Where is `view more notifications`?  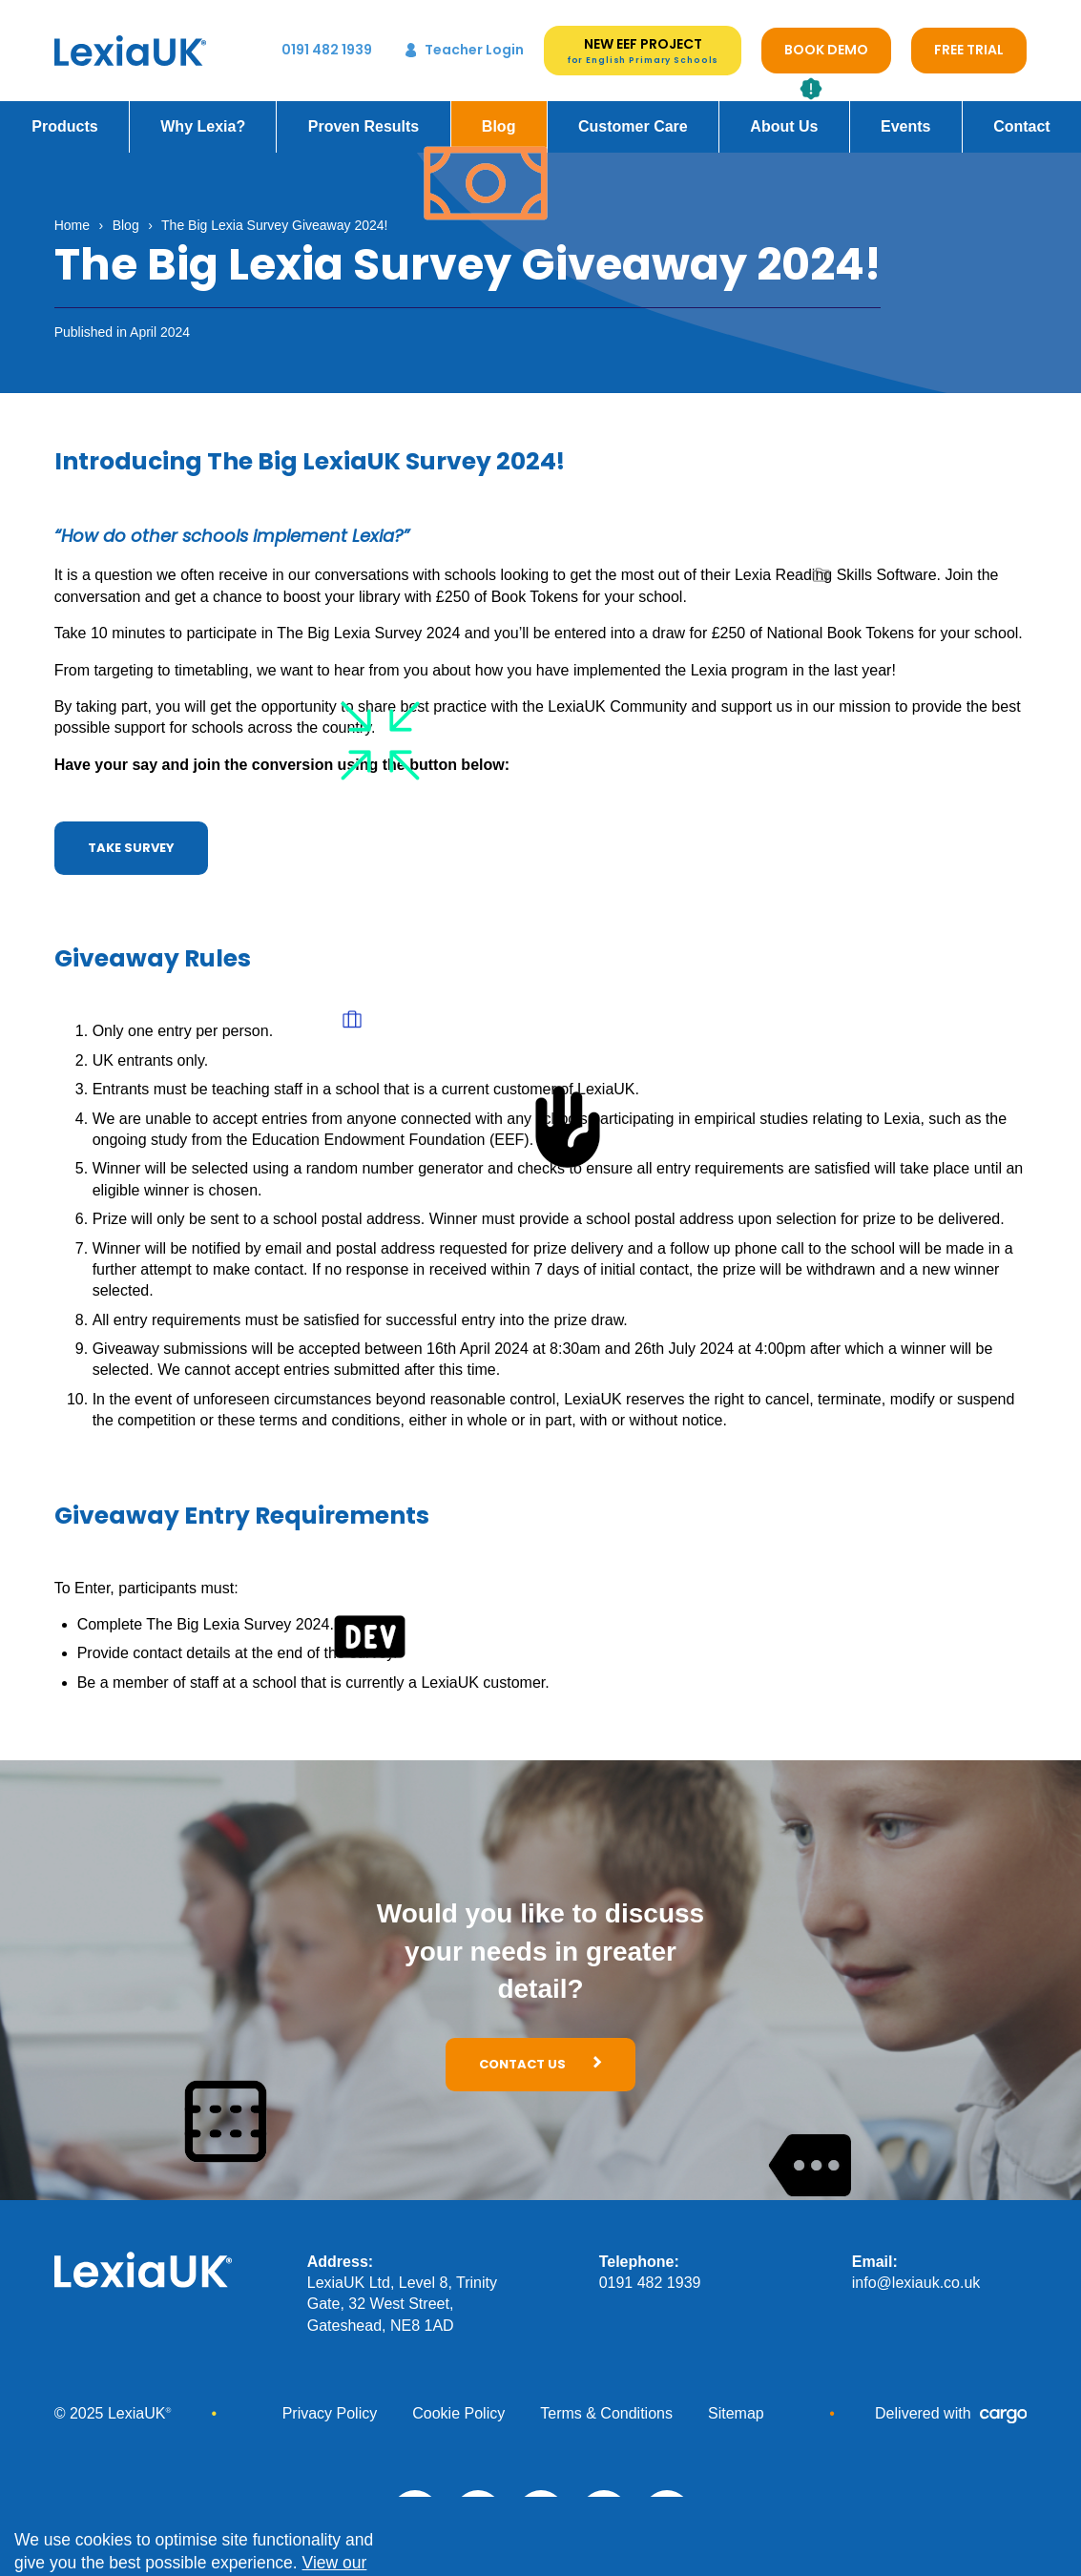 view more notifications is located at coordinates (809, 2165).